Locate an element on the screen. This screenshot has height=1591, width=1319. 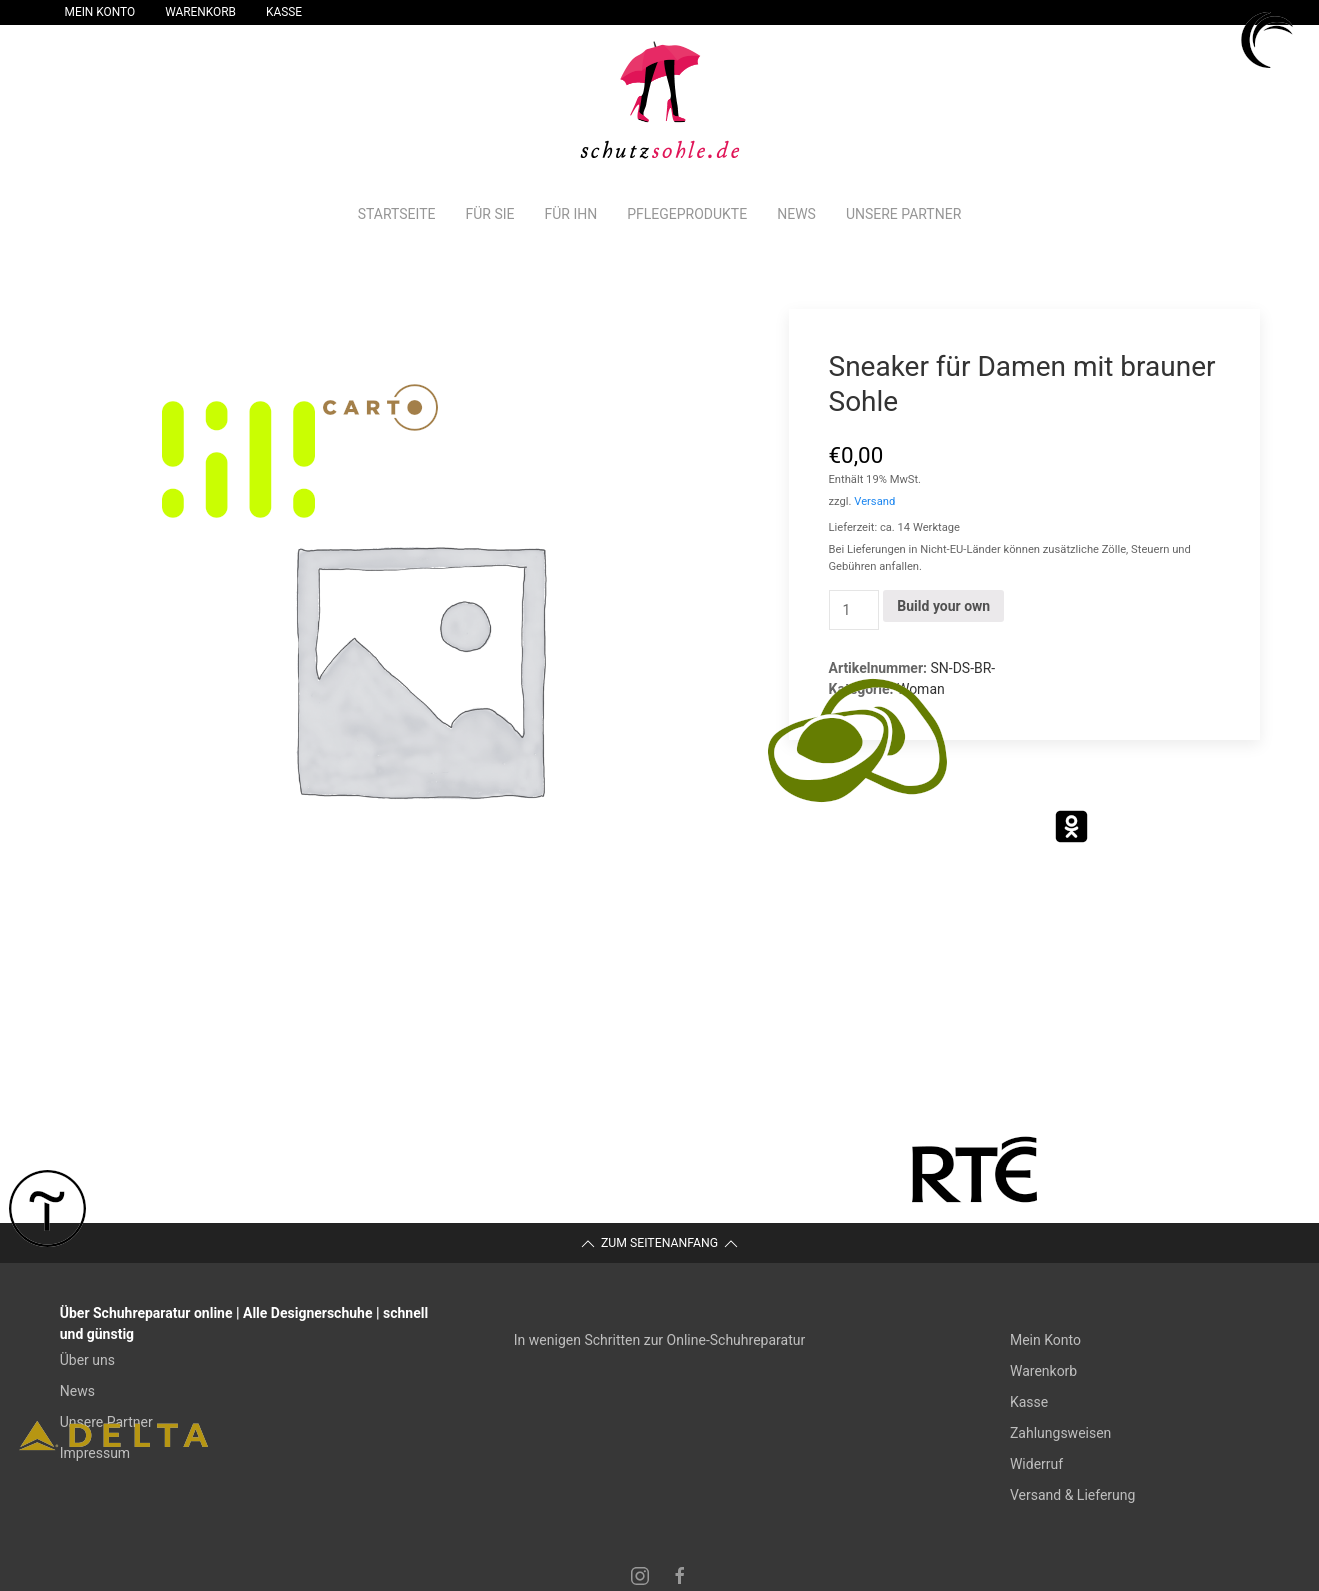
scrollreveal javascript library logo is located at coordinates (238, 459).